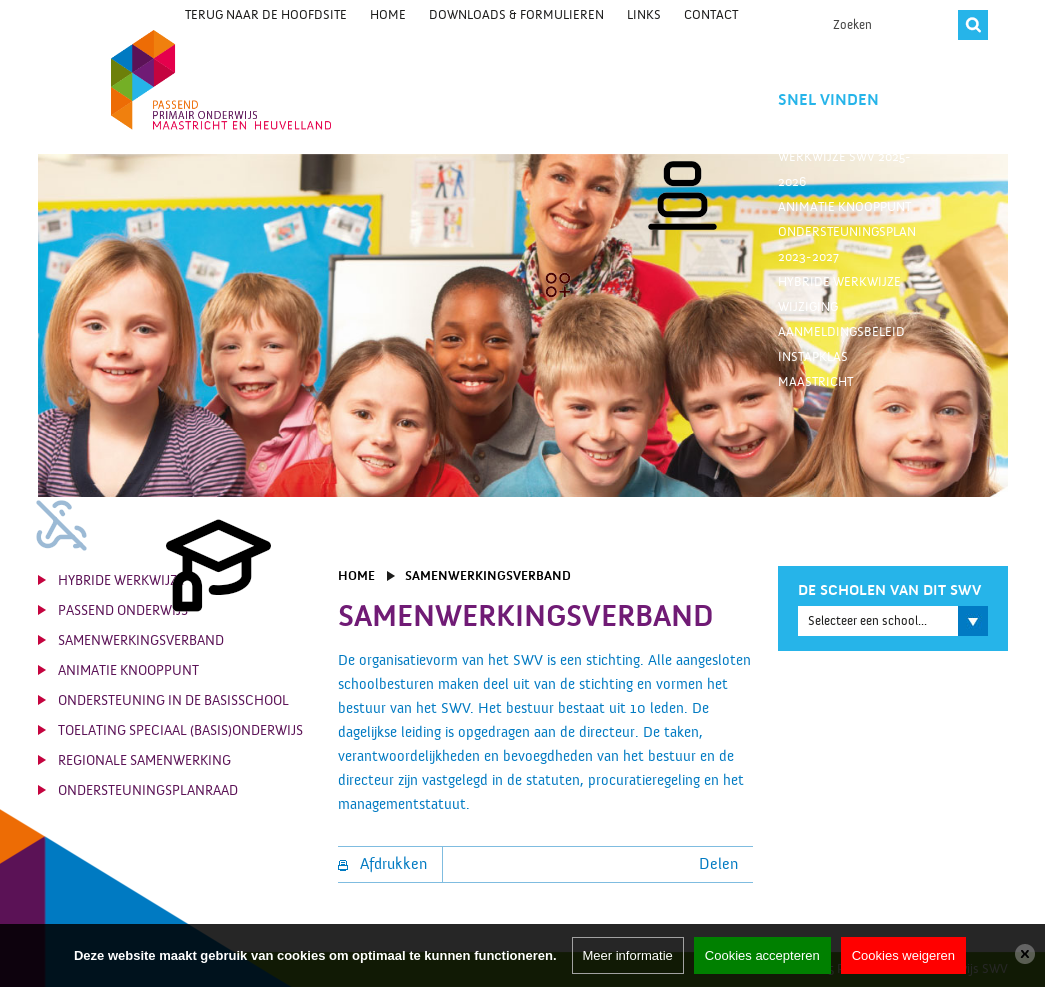  Describe the element at coordinates (61, 525) in the screenshot. I see `webhook integration disabled` at that location.